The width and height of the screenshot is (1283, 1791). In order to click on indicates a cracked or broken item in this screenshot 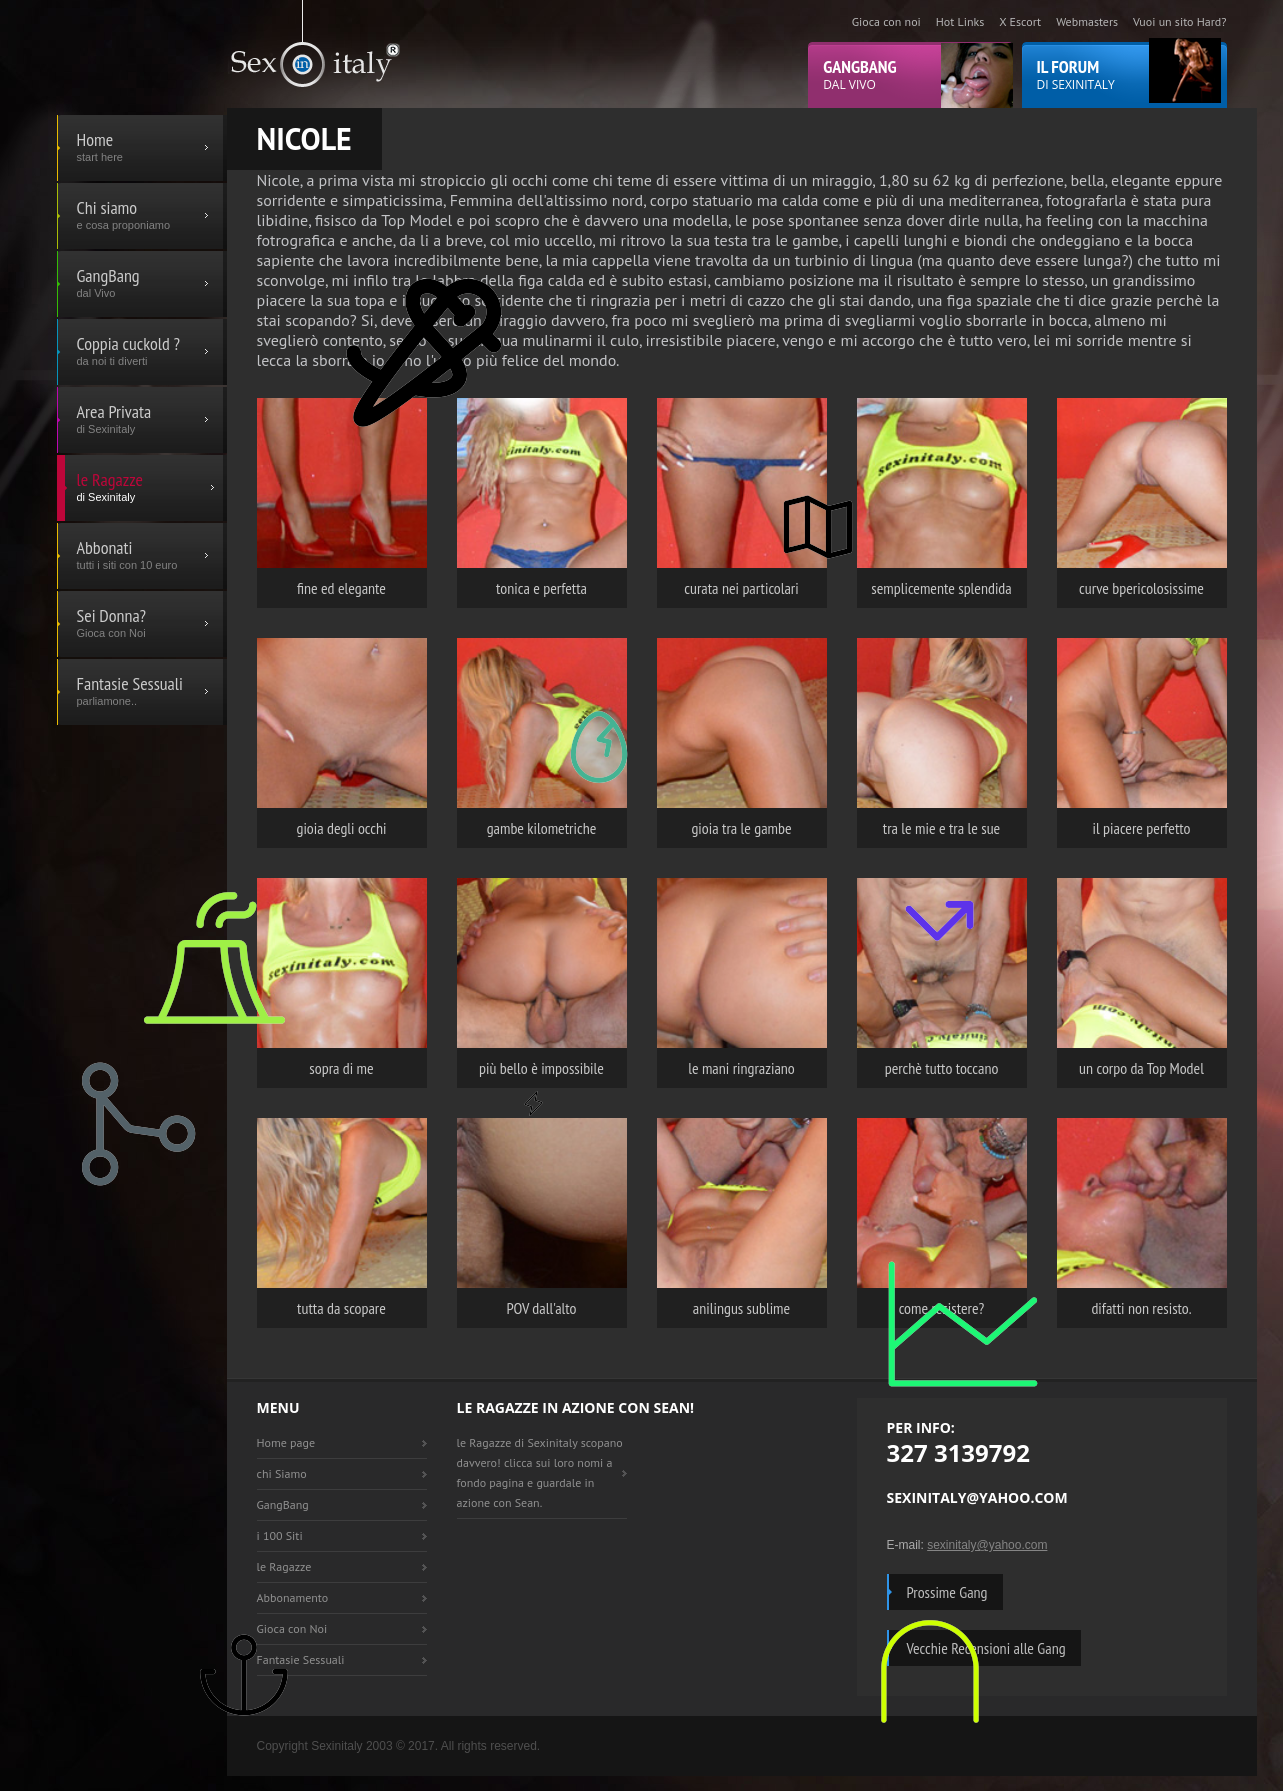, I will do `click(599, 747)`.